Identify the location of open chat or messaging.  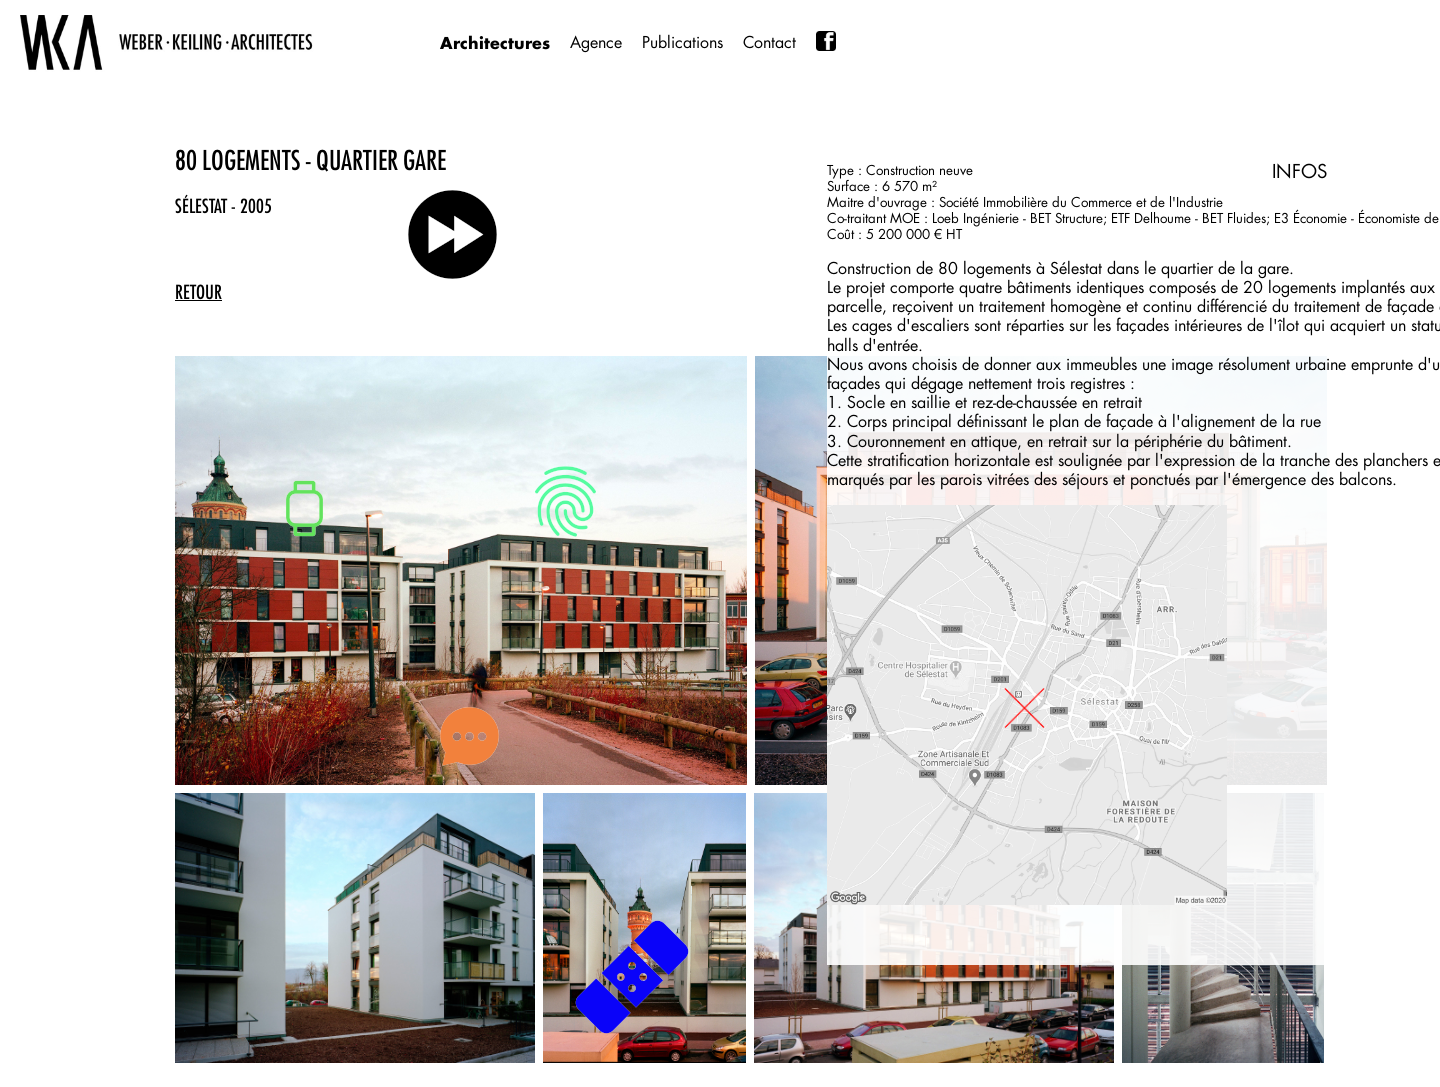
(469, 736).